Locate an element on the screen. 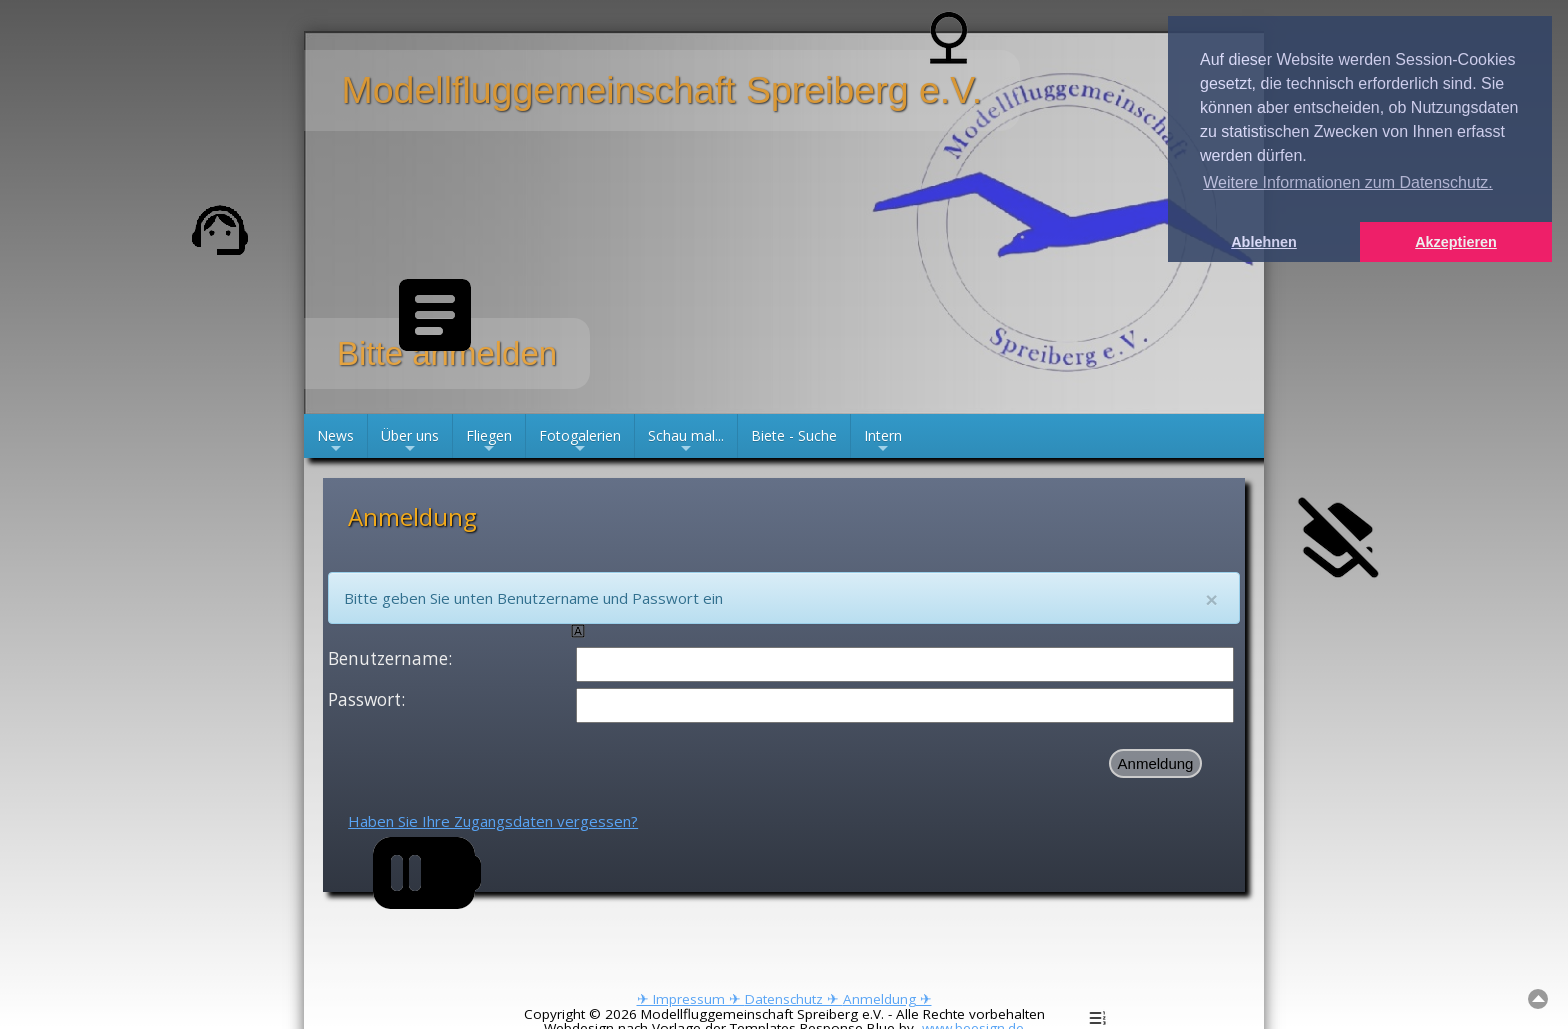 This screenshot has width=1568, height=1029. download or install a new font is located at coordinates (578, 631).